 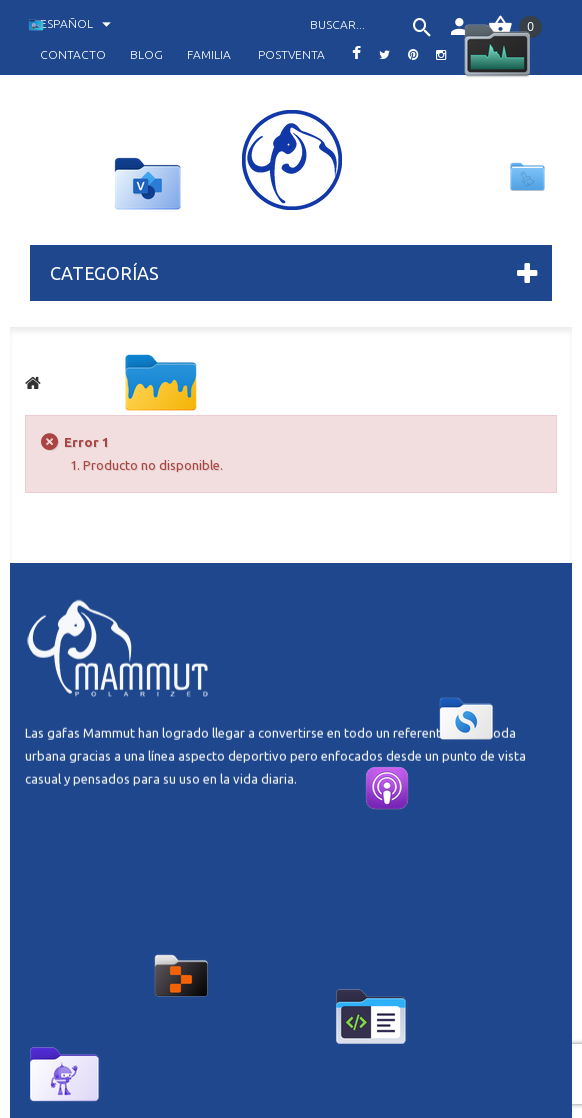 I want to click on open simplenote files folder, so click(x=466, y=720).